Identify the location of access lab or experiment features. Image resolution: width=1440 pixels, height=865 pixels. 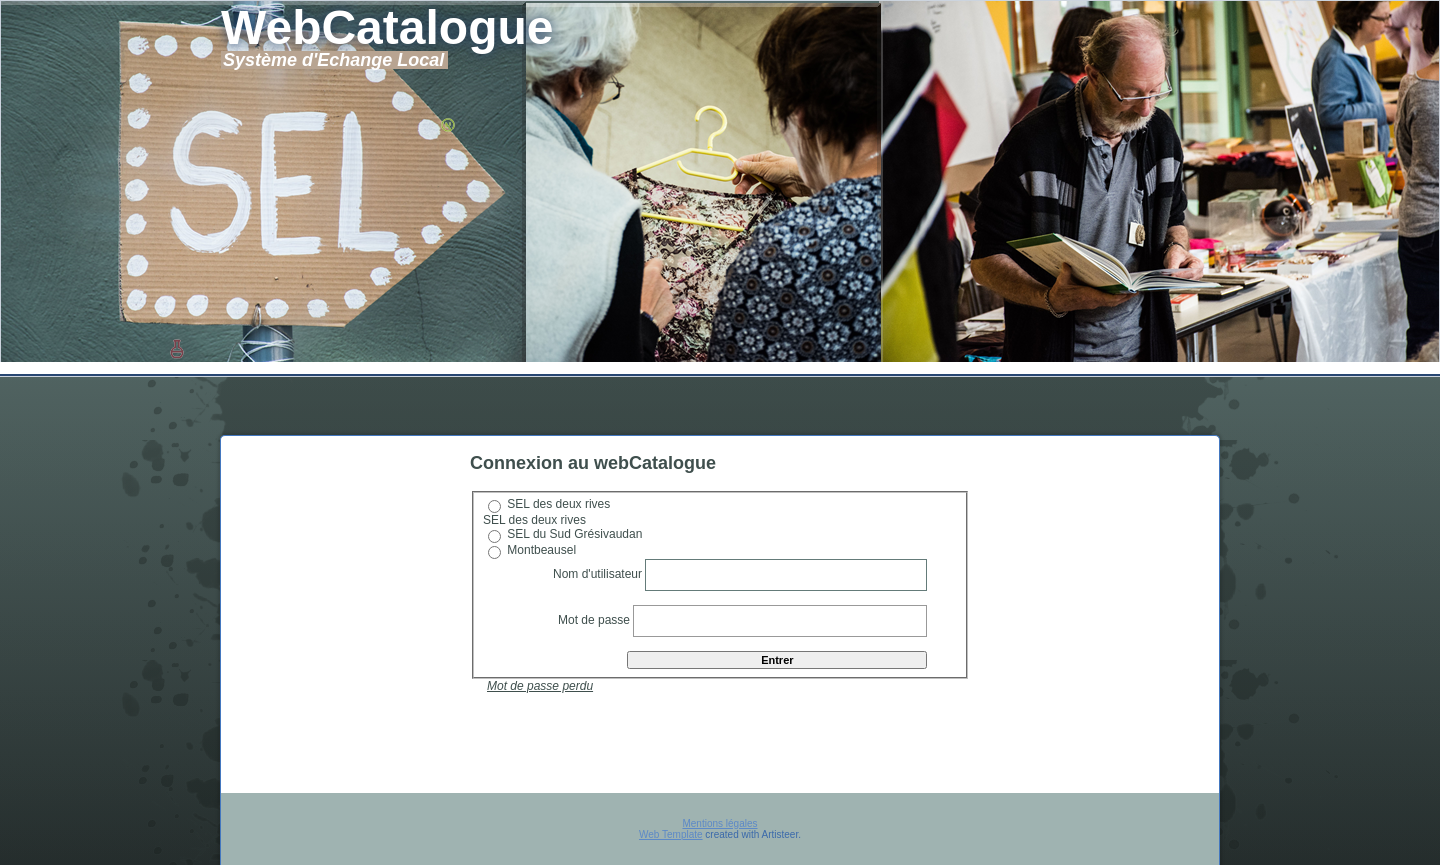
(177, 349).